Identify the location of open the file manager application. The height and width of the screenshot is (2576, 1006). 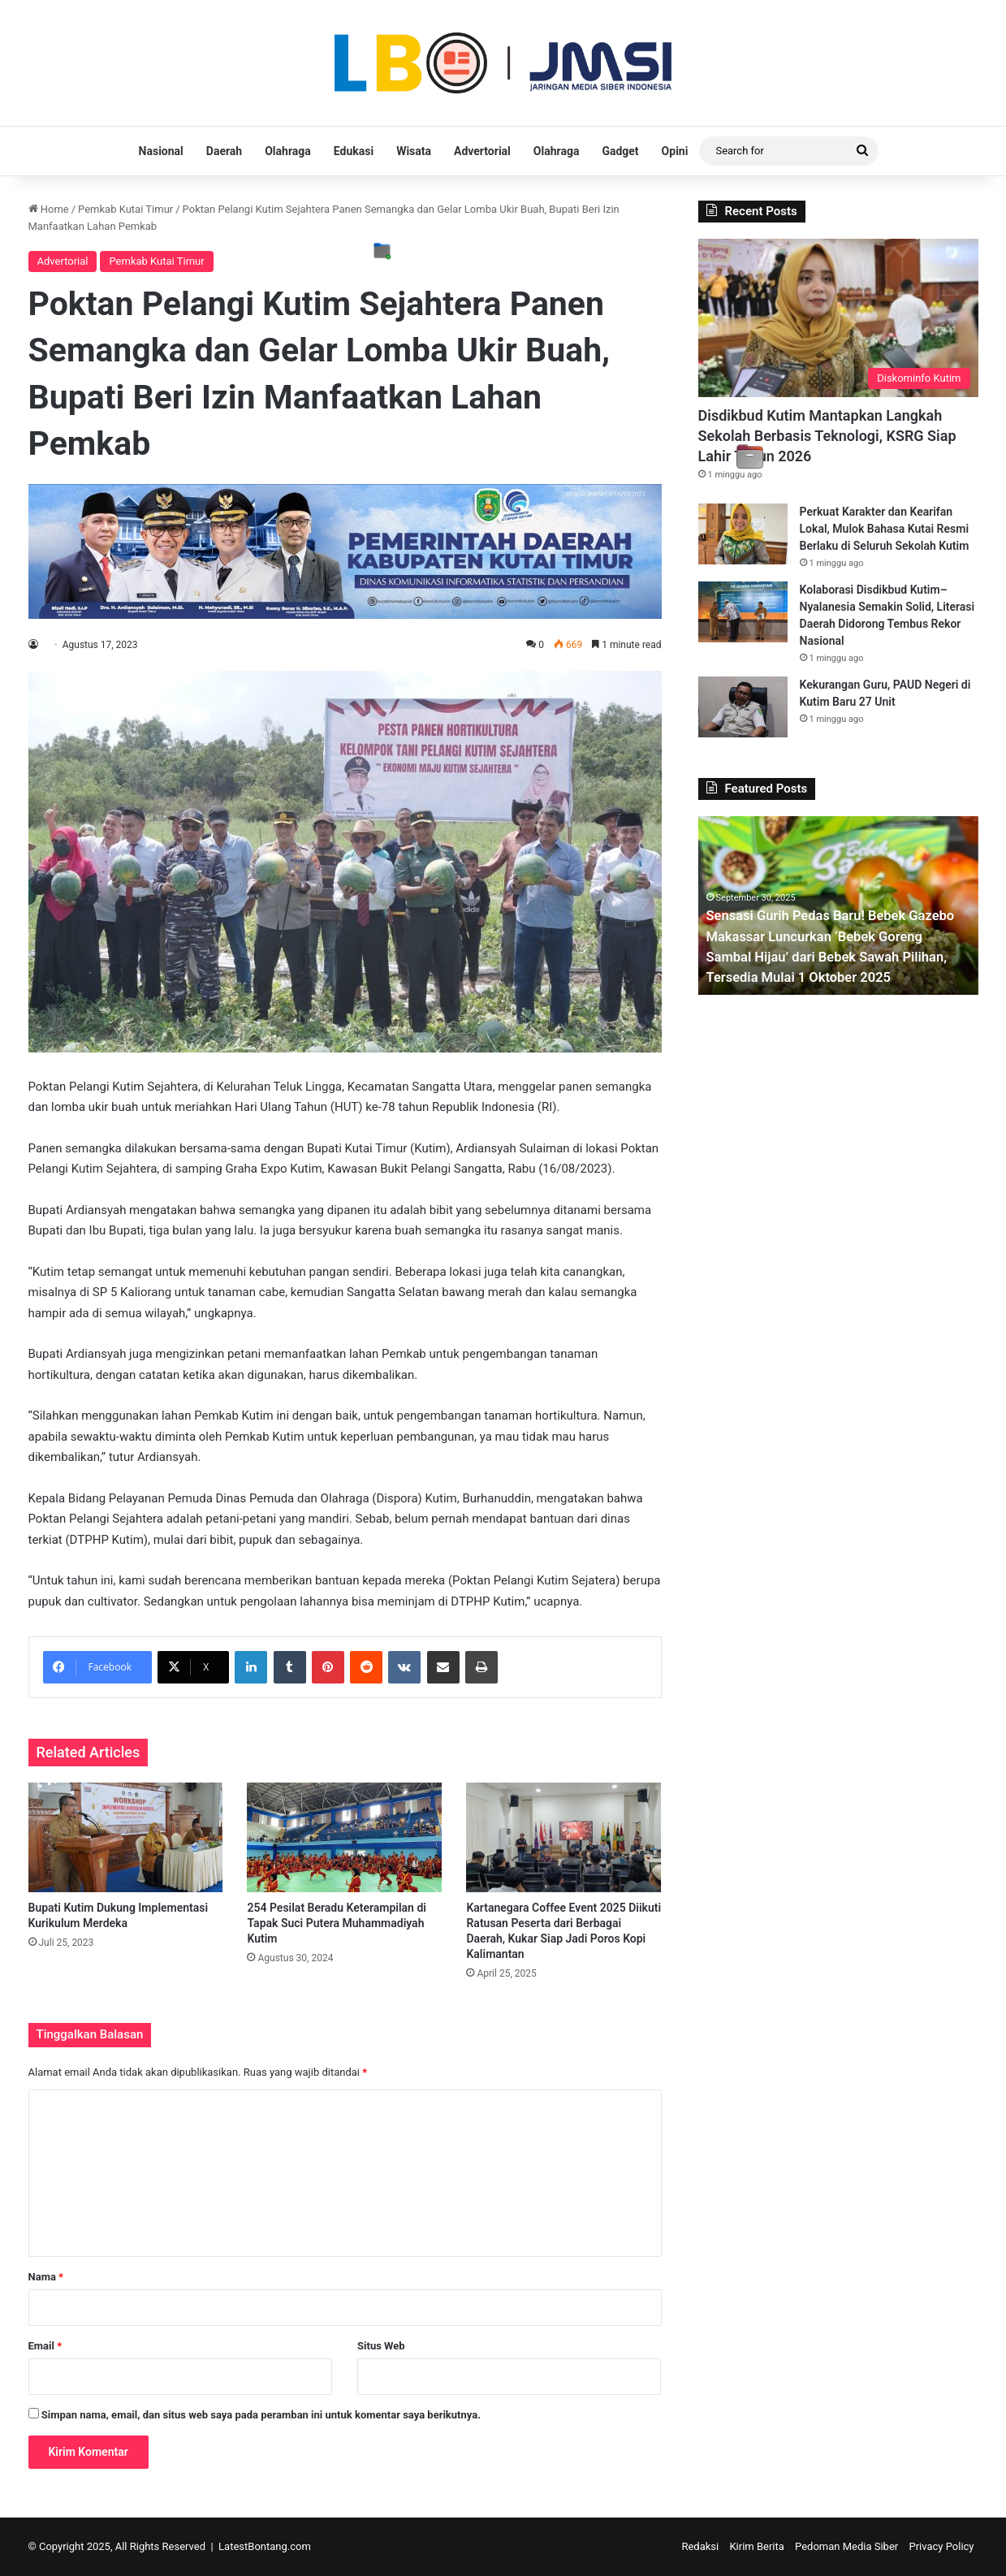
(749, 456).